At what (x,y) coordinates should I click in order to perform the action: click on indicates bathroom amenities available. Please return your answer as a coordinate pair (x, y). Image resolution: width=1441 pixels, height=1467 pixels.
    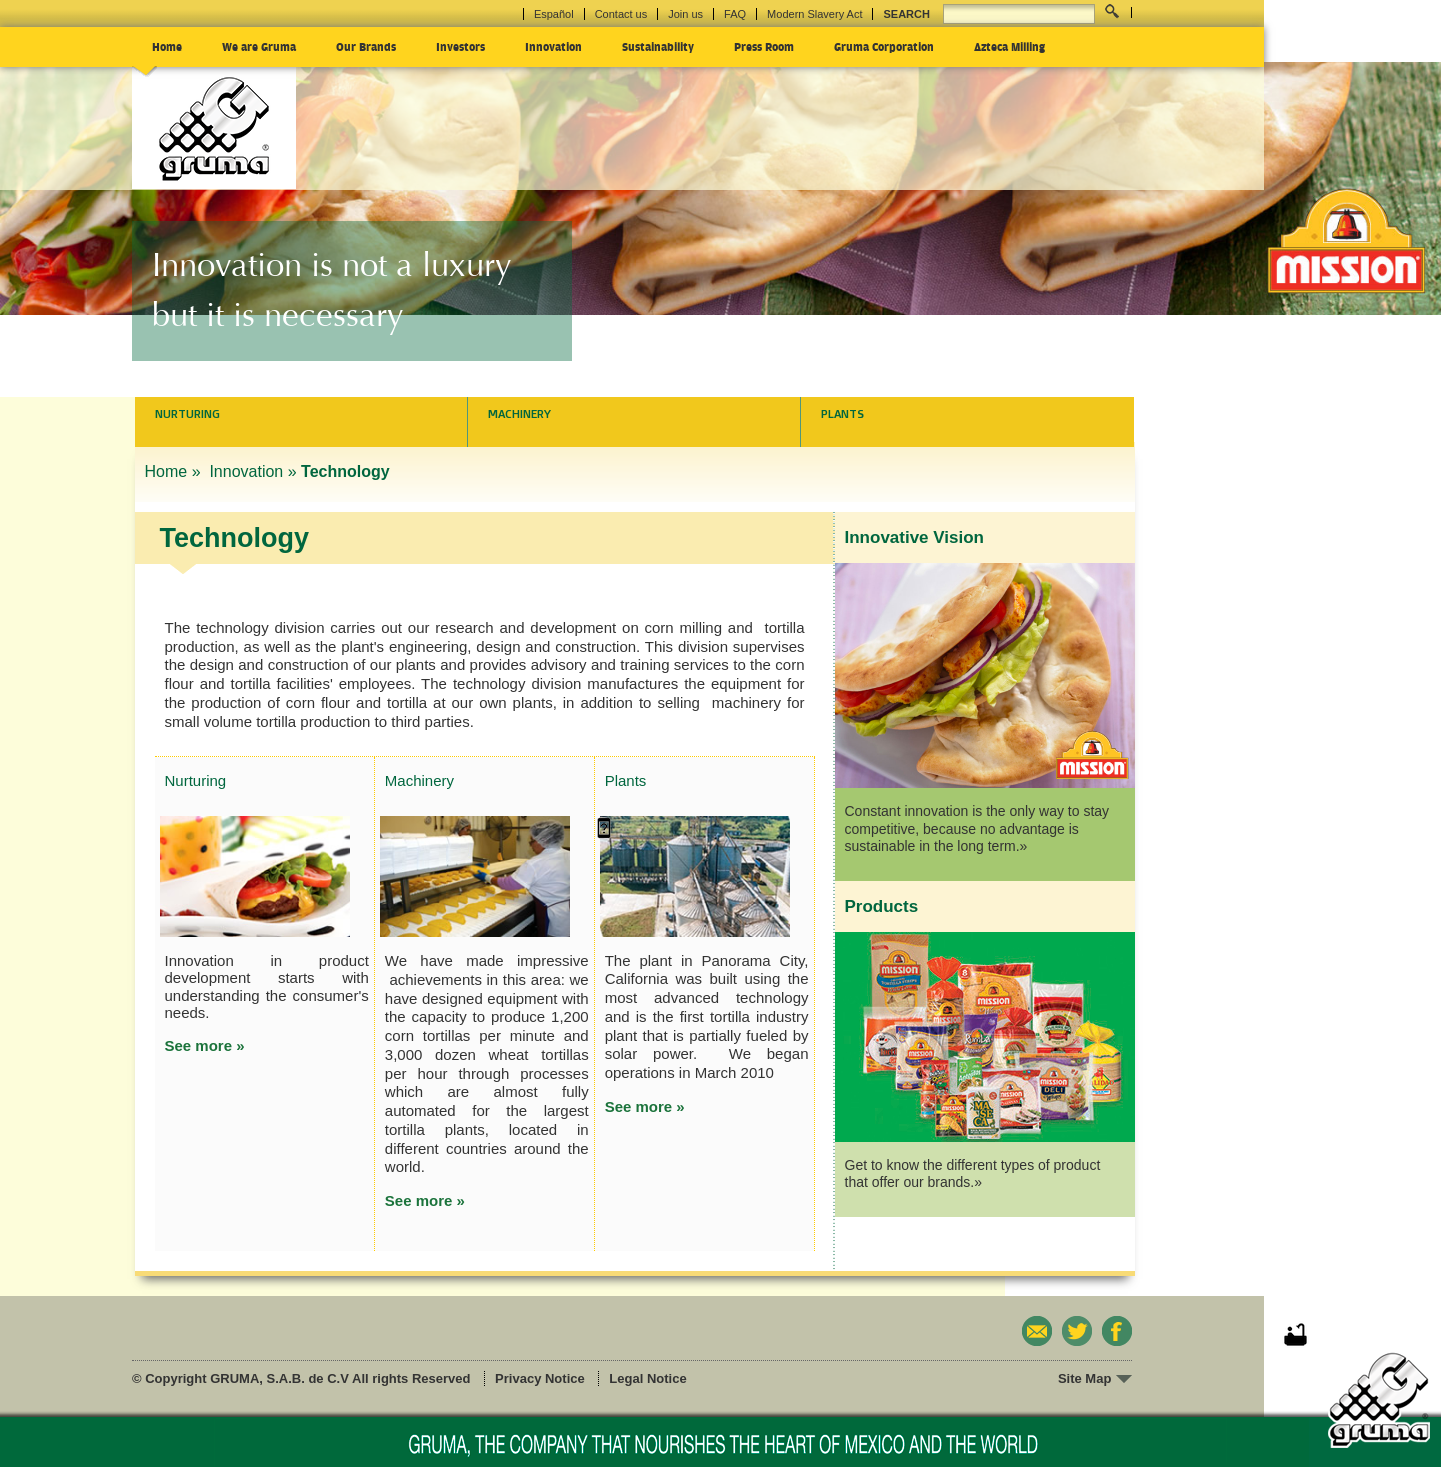
    Looking at the image, I should click on (1295, 1334).